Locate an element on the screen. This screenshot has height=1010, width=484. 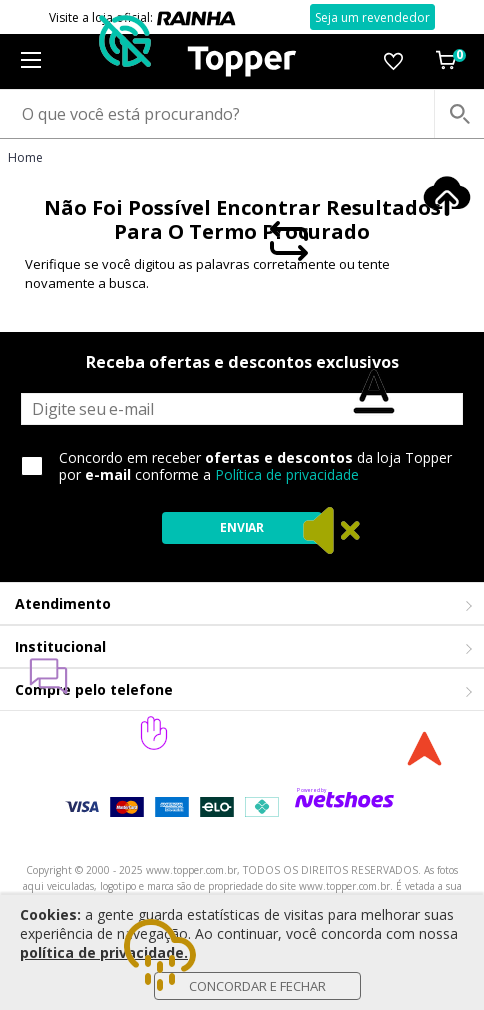
start navigation or get directions is located at coordinates (424, 750).